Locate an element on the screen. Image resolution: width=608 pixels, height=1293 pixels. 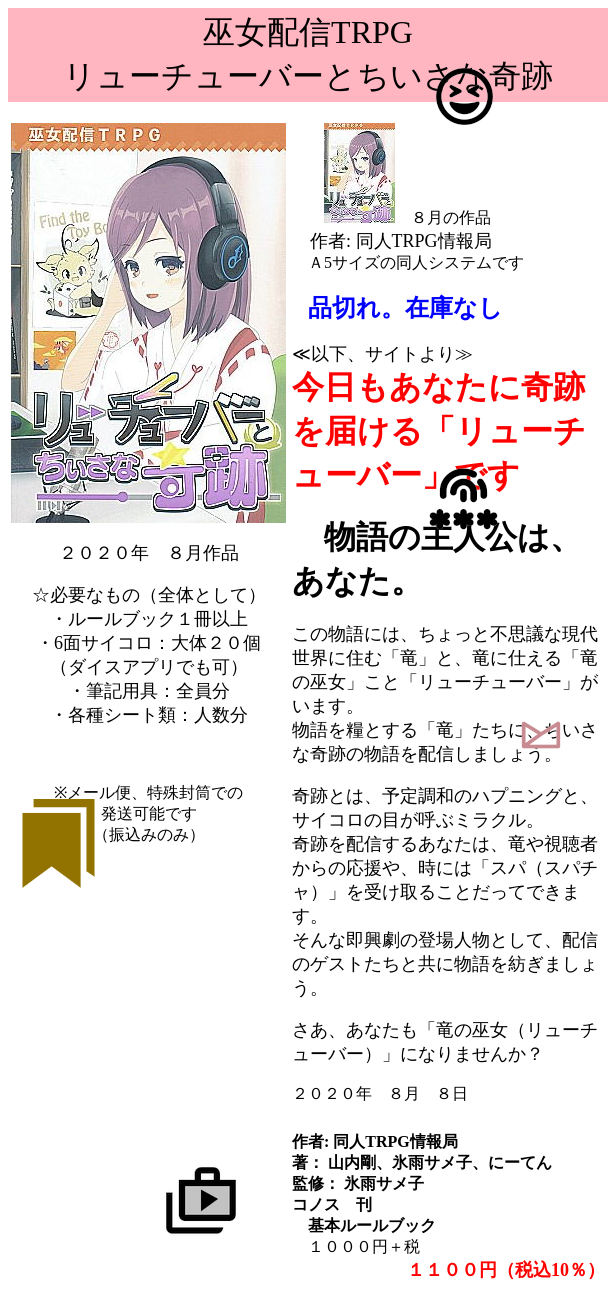
view your saved bookmarks is located at coordinates (58, 843).